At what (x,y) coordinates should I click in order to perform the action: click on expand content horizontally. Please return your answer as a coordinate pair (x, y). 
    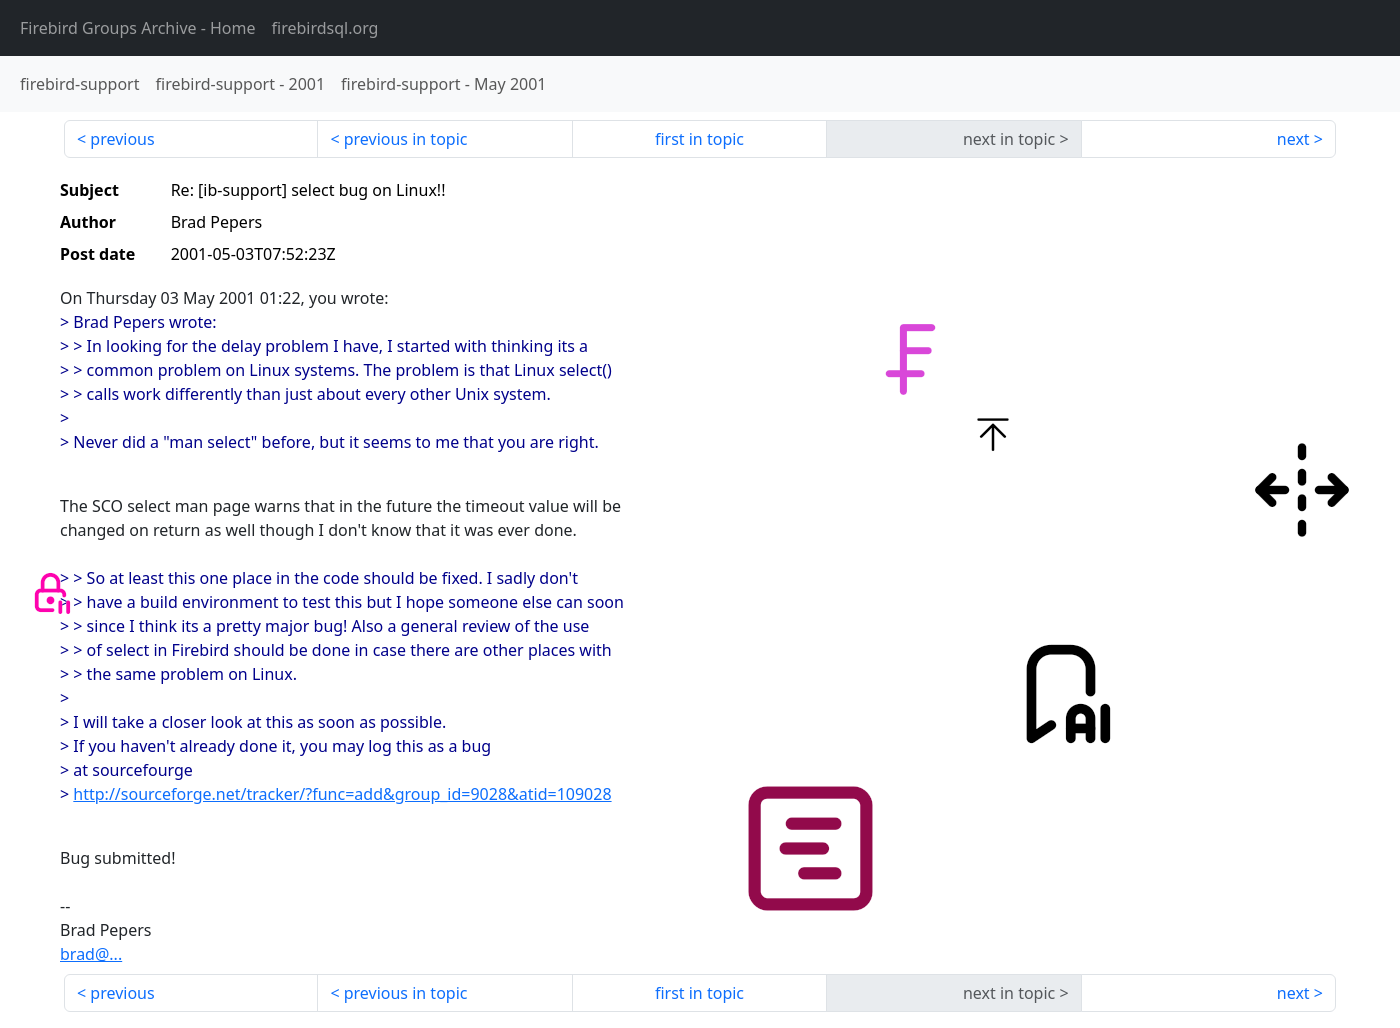
    Looking at the image, I should click on (1302, 490).